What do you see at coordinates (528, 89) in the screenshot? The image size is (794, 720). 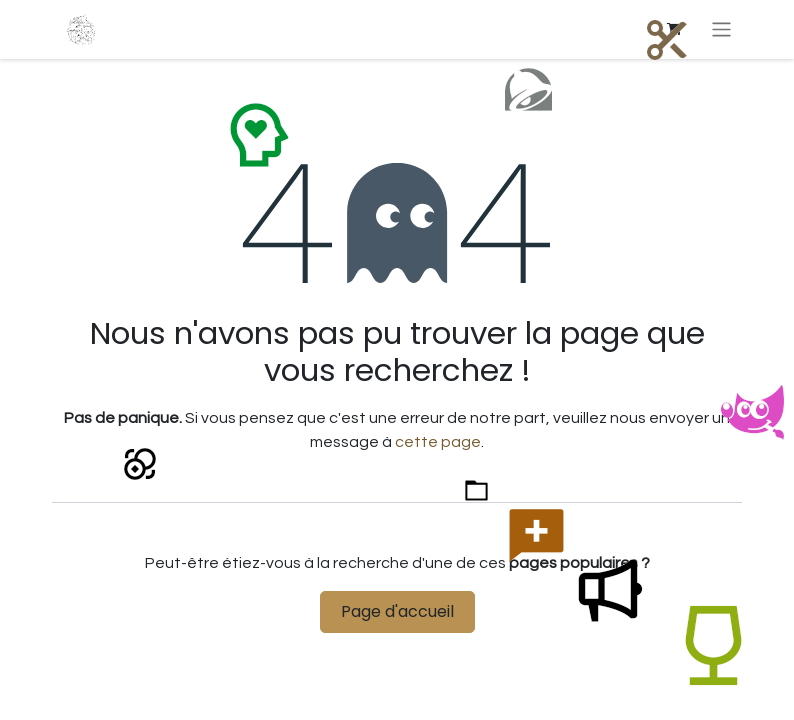 I see `open the Taco Bell app` at bounding box center [528, 89].